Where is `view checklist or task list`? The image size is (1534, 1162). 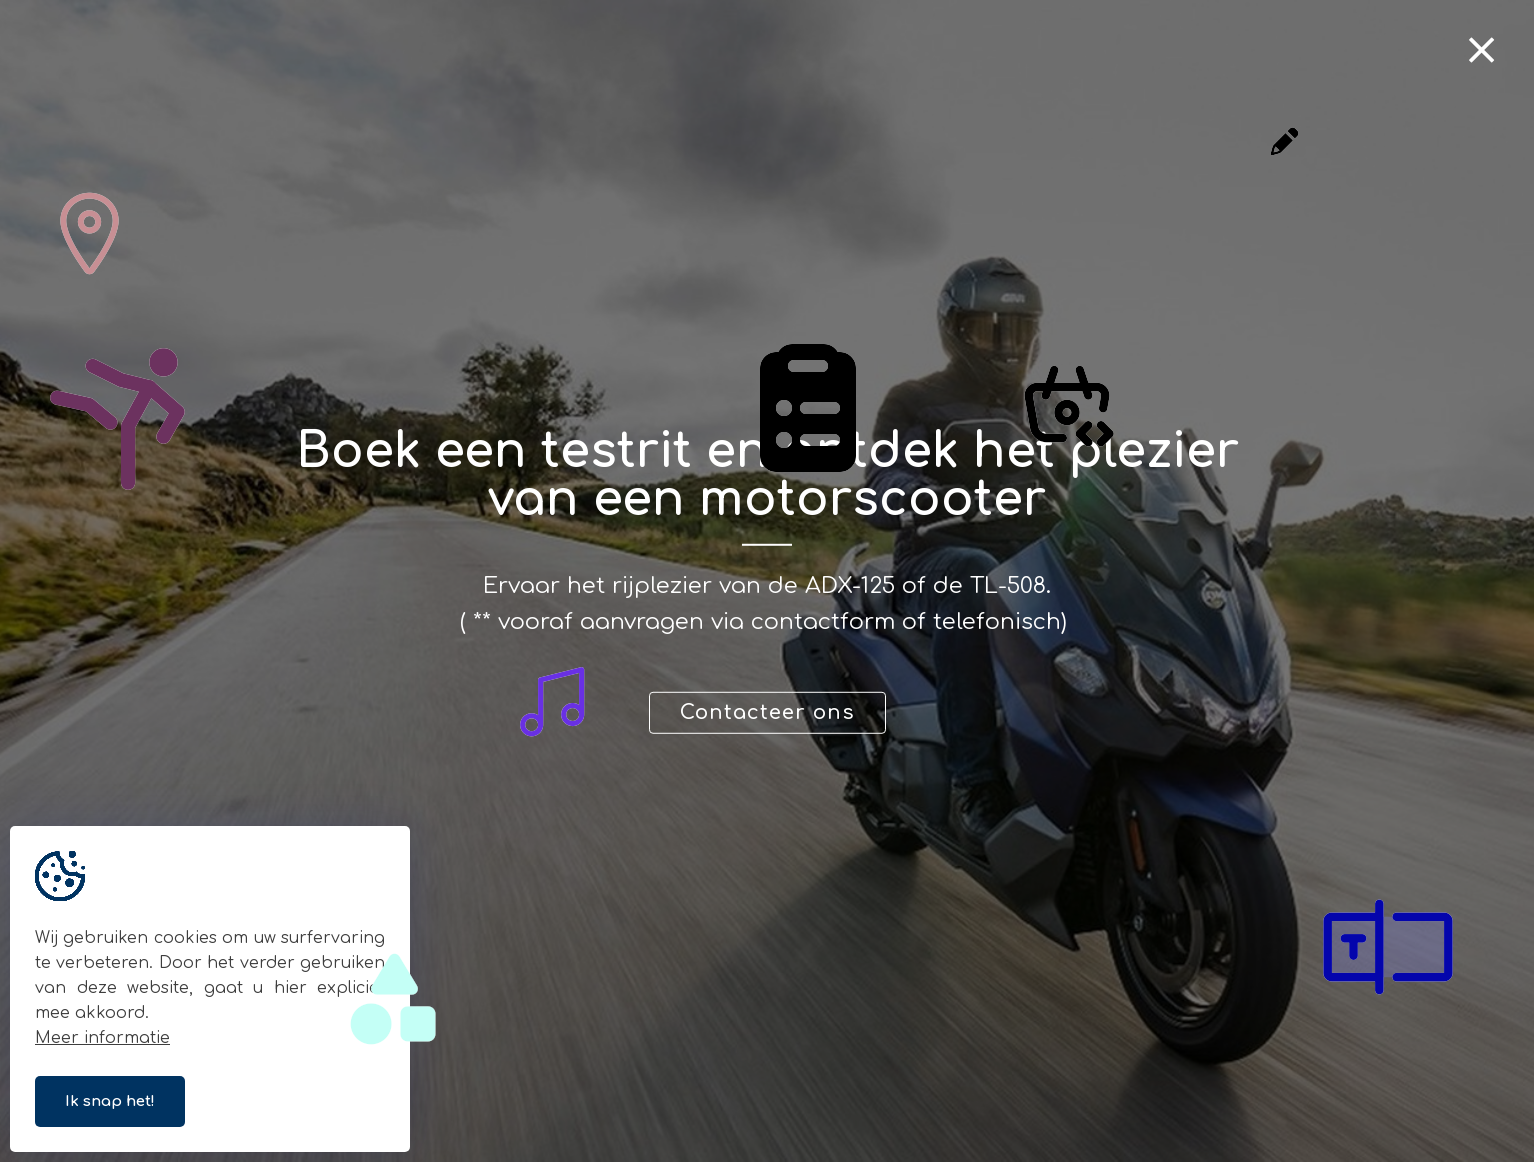 view checklist or task list is located at coordinates (808, 408).